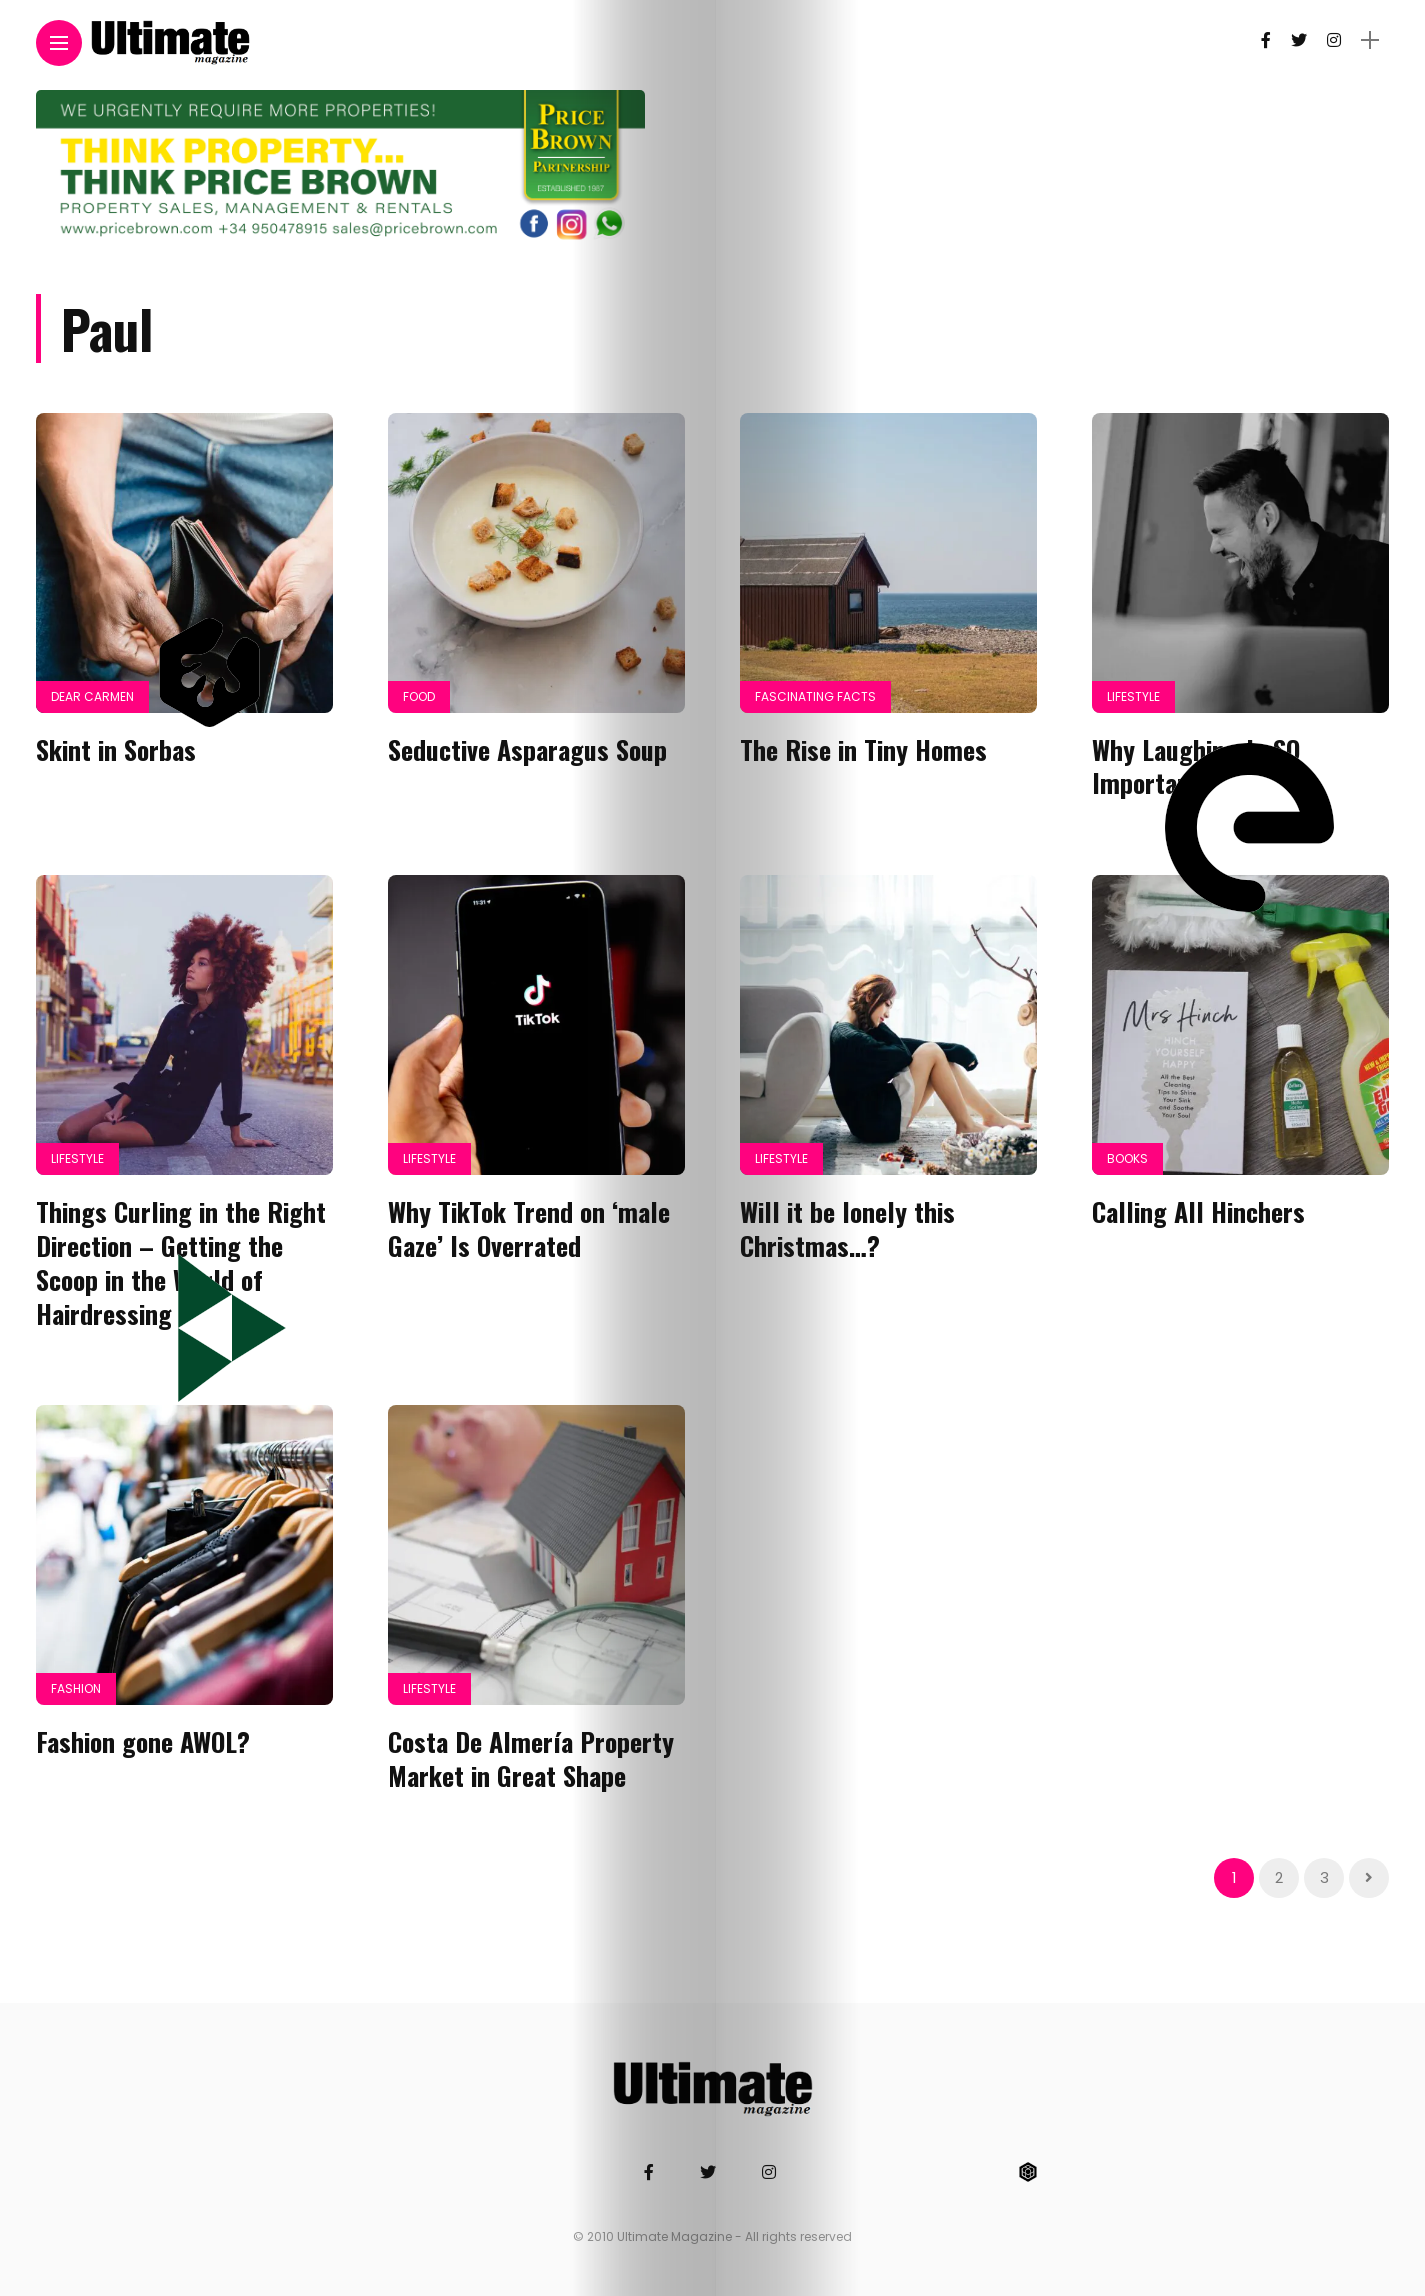  Describe the element at coordinates (1028, 2172) in the screenshot. I see `sequelize ORM library logo` at that location.